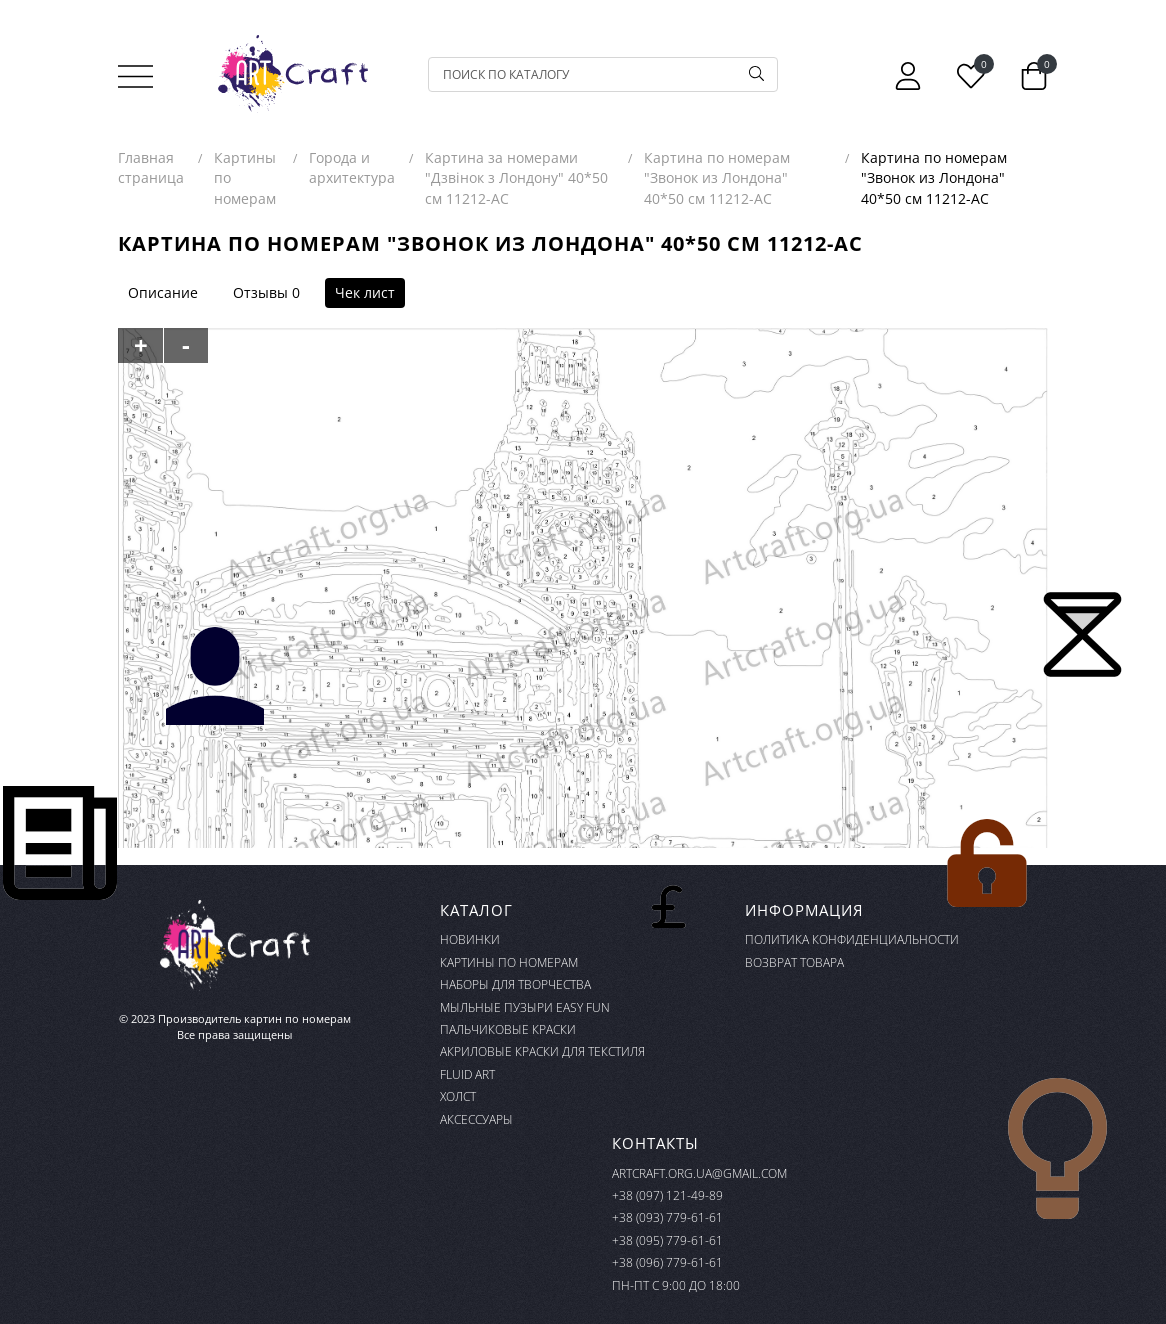 The image size is (1166, 1324). Describe the element at coordinates (1057, 1148) in the screenshot. I see `access tips or helpful suggestions` at that location.